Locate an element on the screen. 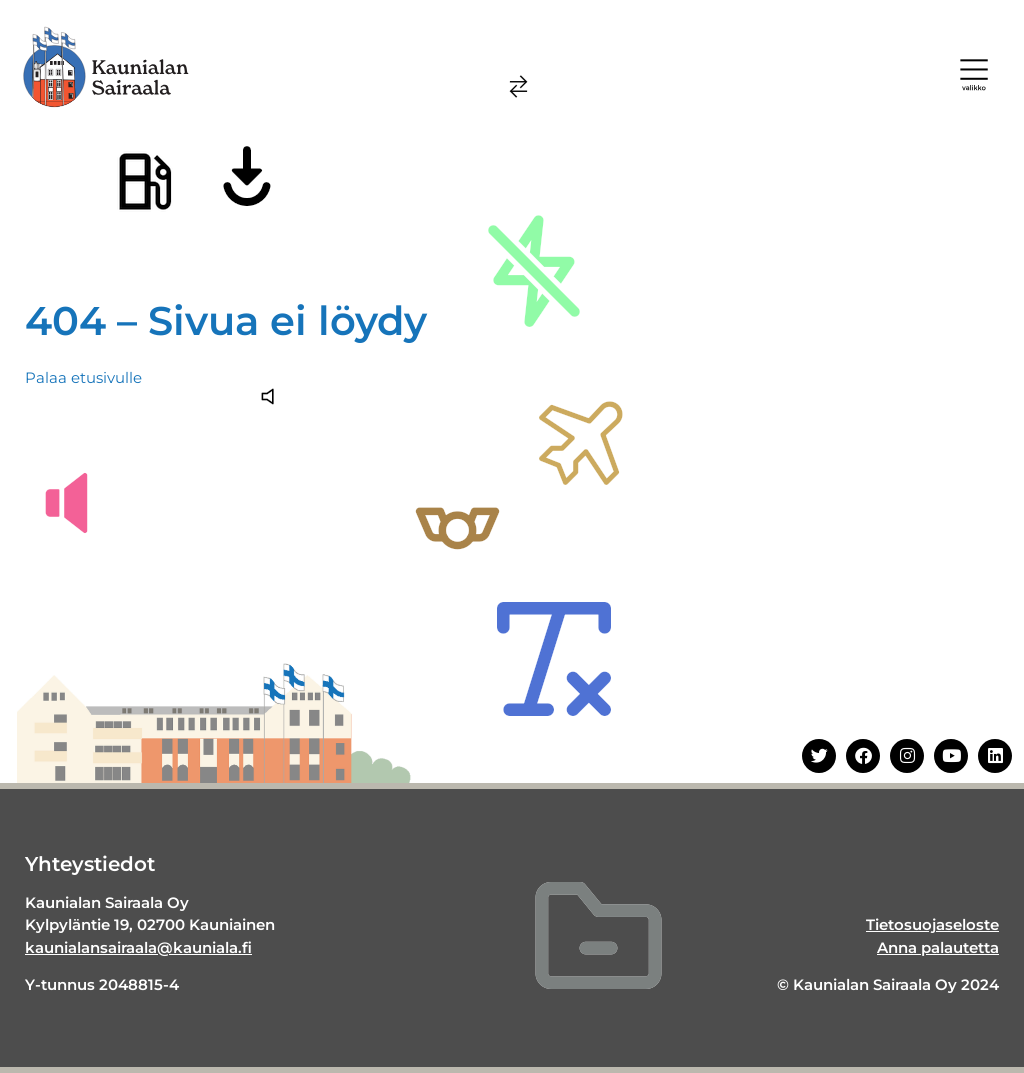 This screenshot has height=1073, width=1024. swap or exchange items is located at coordinates (518, 86).